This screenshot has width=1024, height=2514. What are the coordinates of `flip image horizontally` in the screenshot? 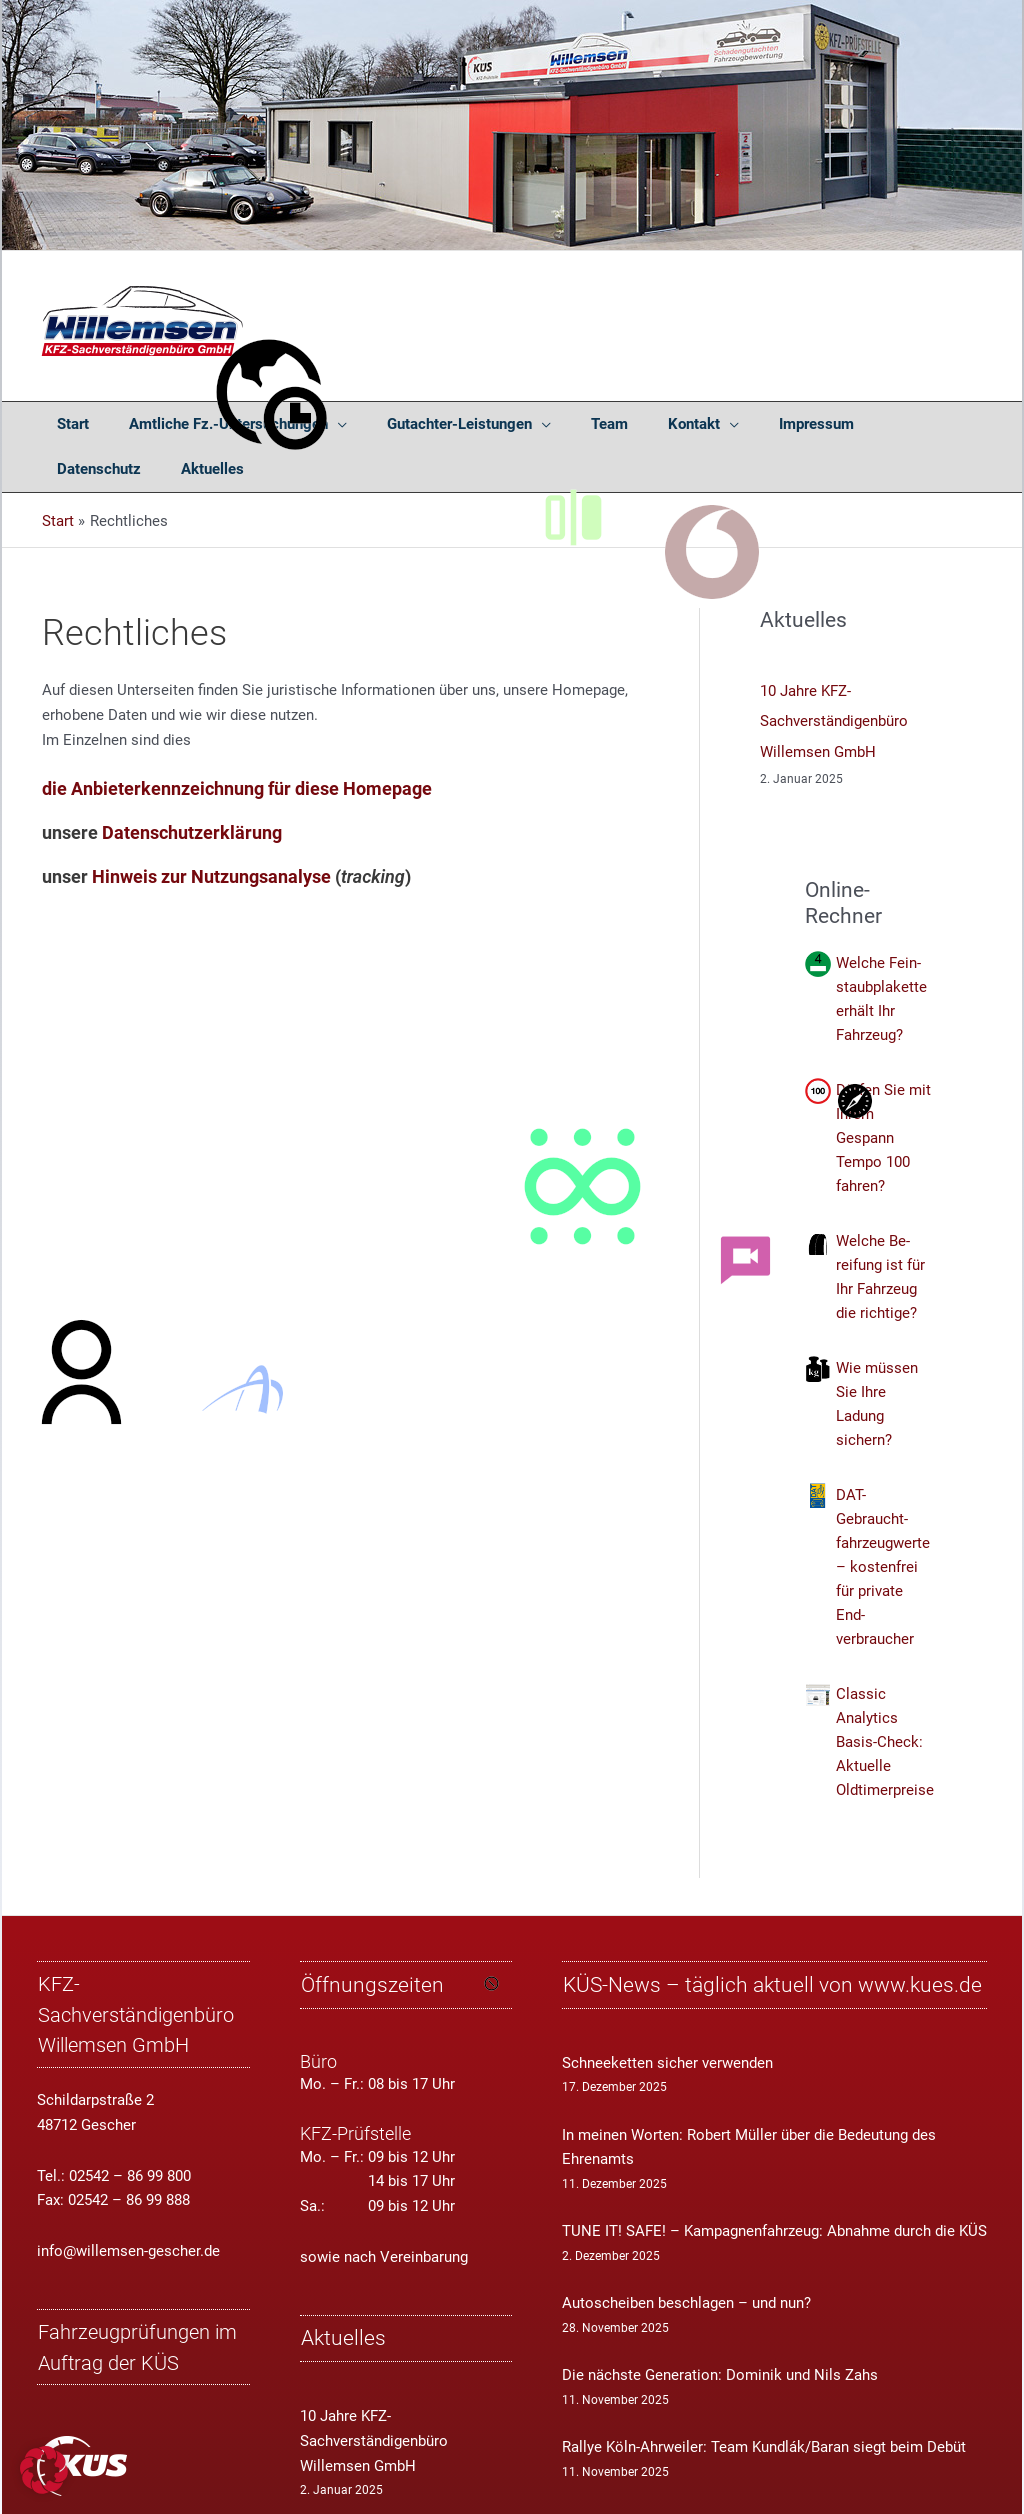 It's located at (573, 517).